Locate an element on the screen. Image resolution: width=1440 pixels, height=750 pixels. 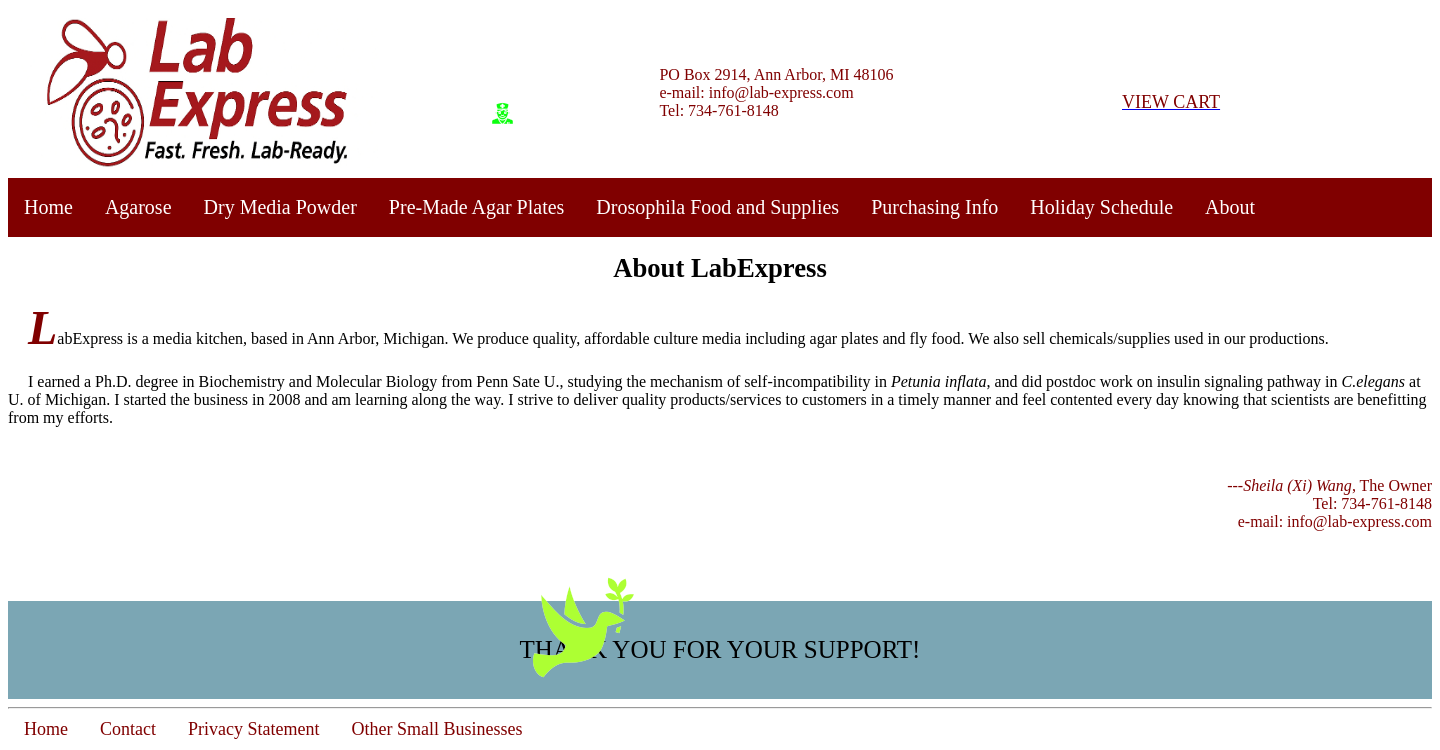
indicates peace or harmony theme is located at coordinates (583, 627).